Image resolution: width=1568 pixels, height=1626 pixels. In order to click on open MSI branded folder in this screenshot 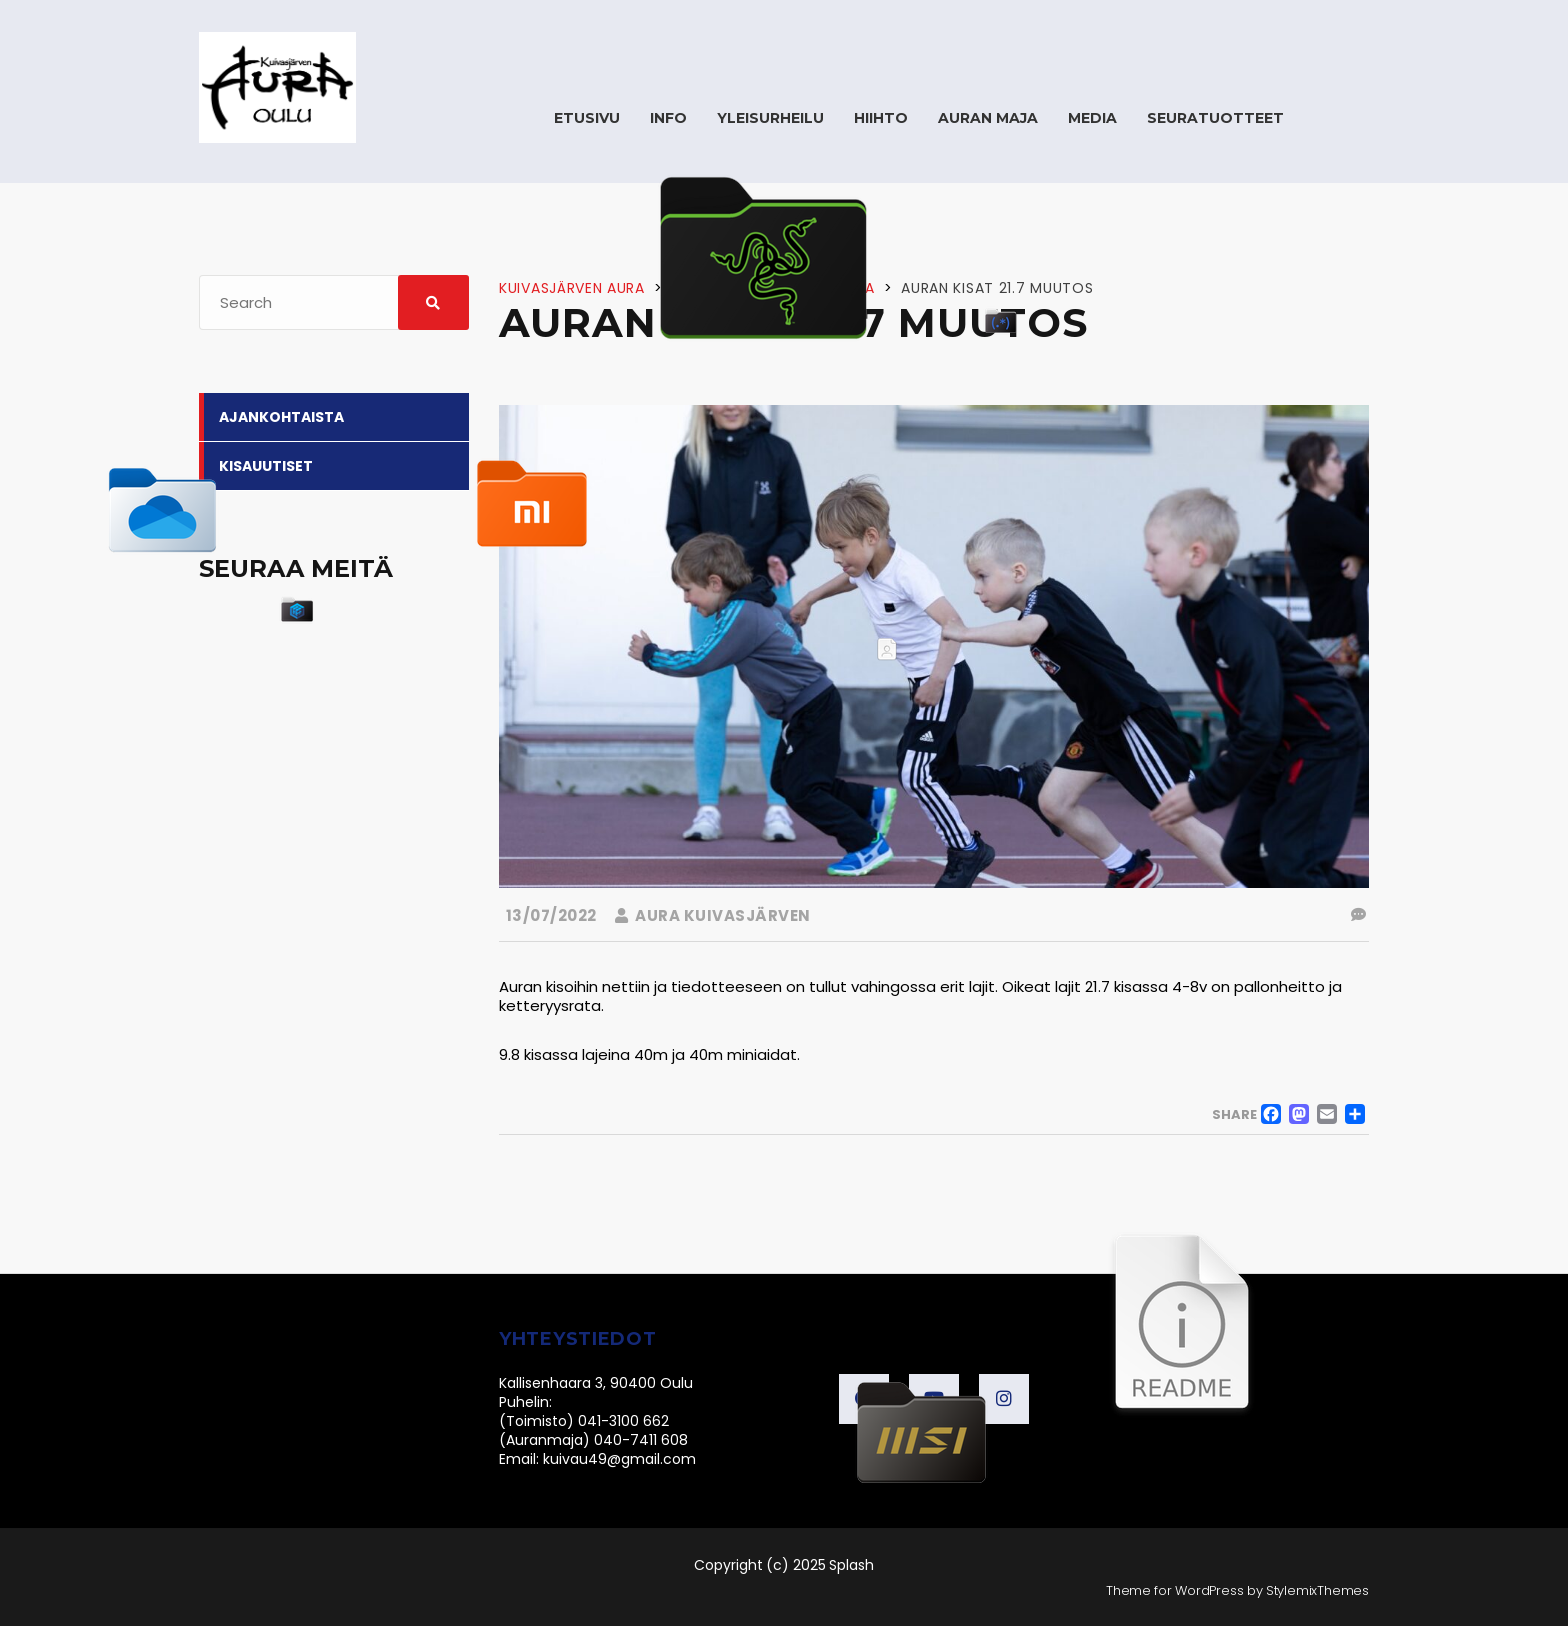, I will do `click(921, 1436)`.